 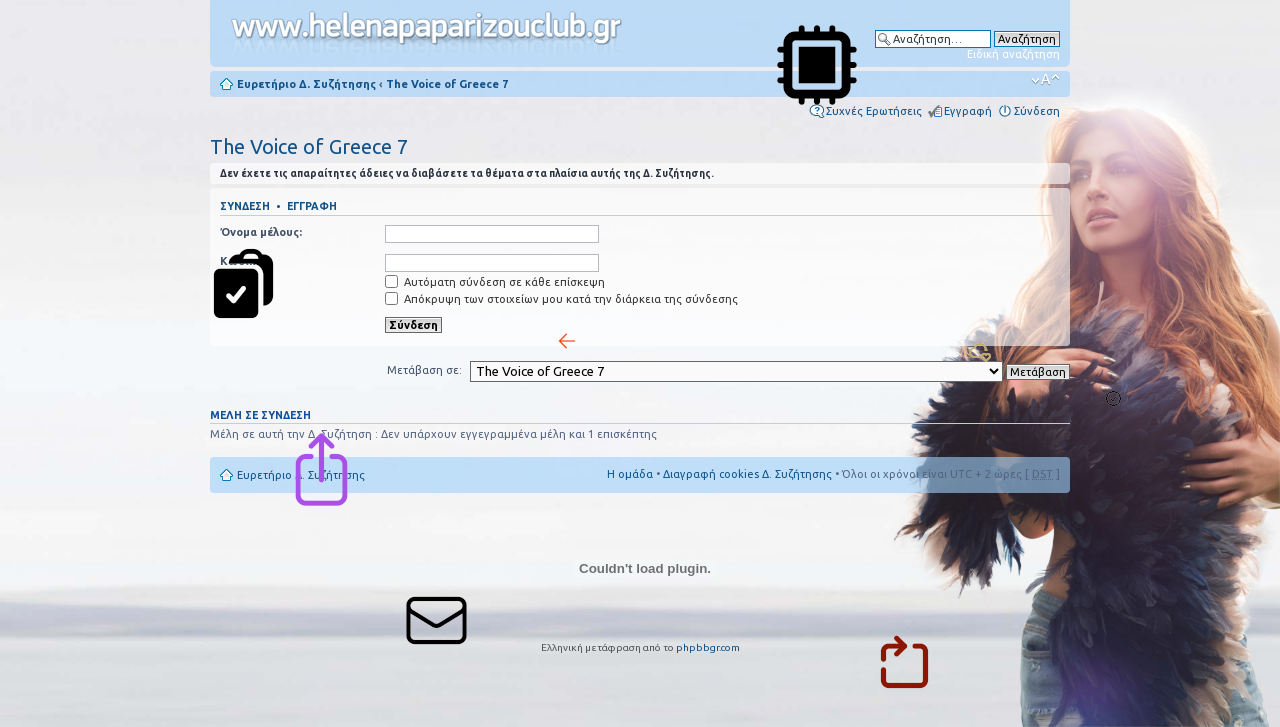 I want to click on go back to the previous screen, so click(x=567, y=341).